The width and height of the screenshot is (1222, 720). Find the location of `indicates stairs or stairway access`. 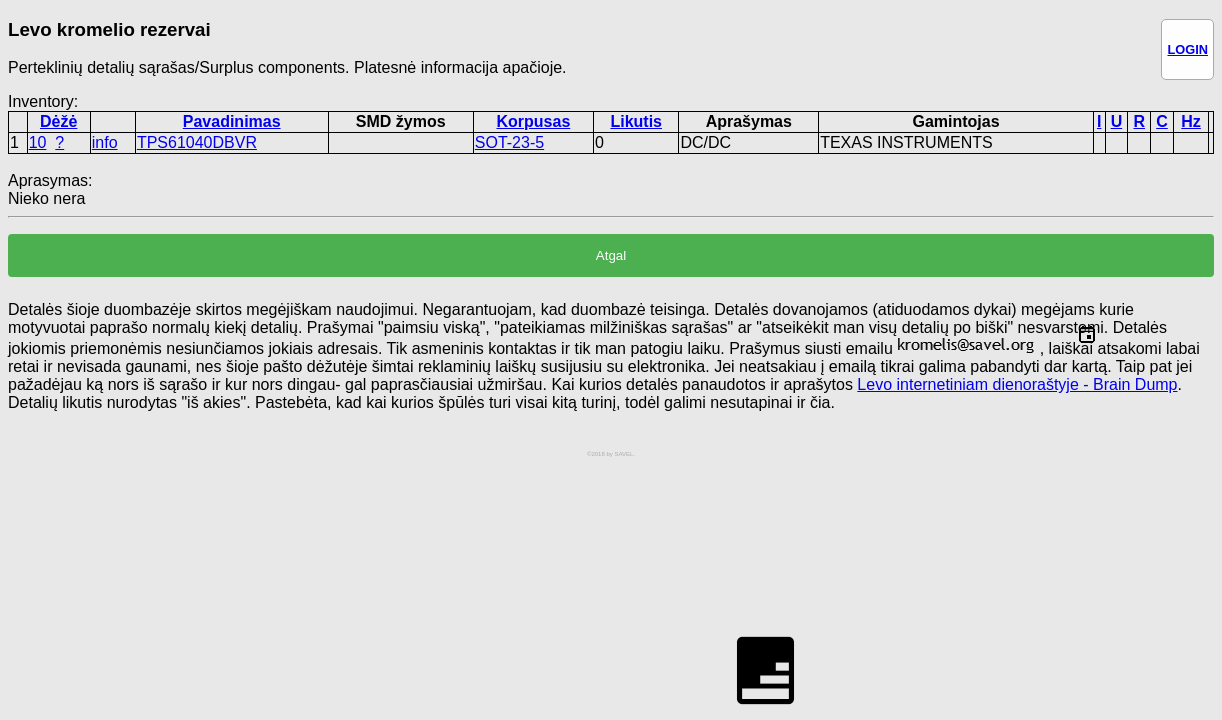

indicates stairs or stairway access is located at coordinates (765, 670).